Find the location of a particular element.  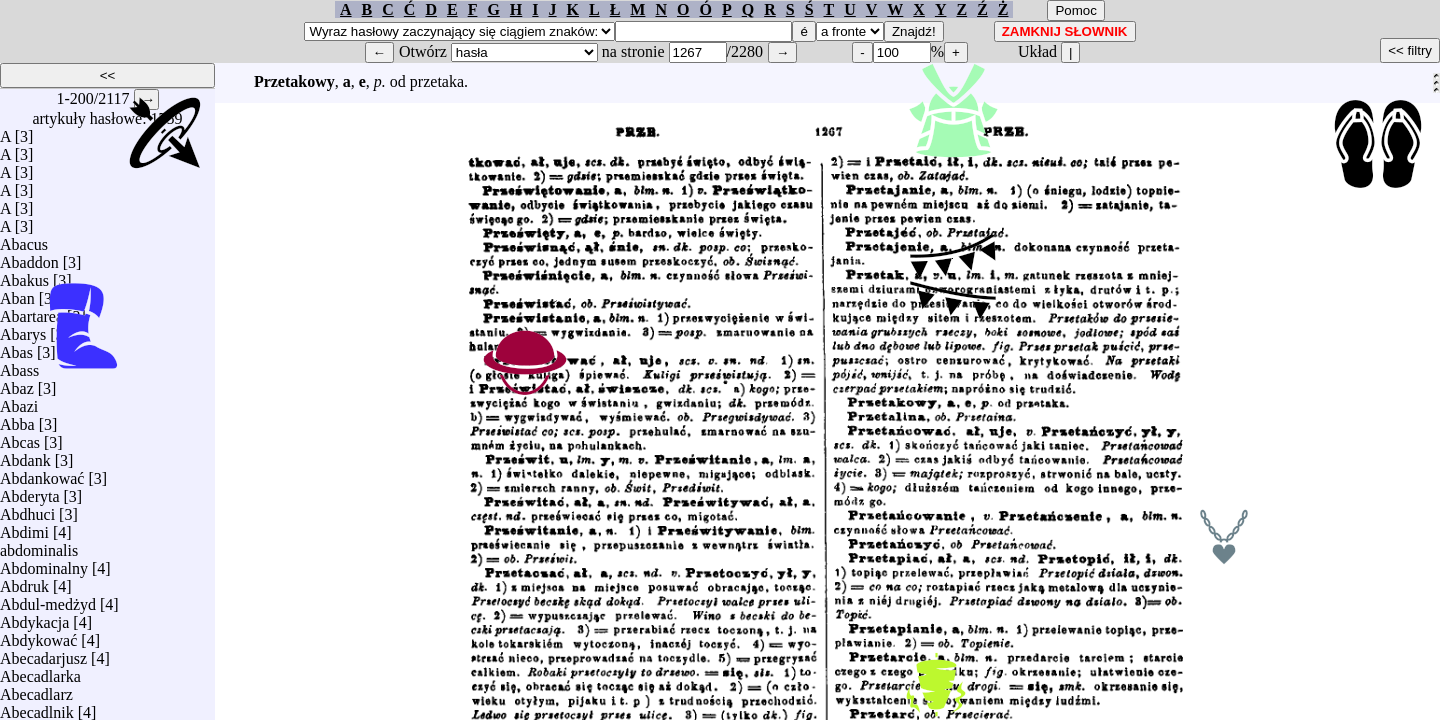

browse beach or summer-related content is located at coordinates (1378, 144).